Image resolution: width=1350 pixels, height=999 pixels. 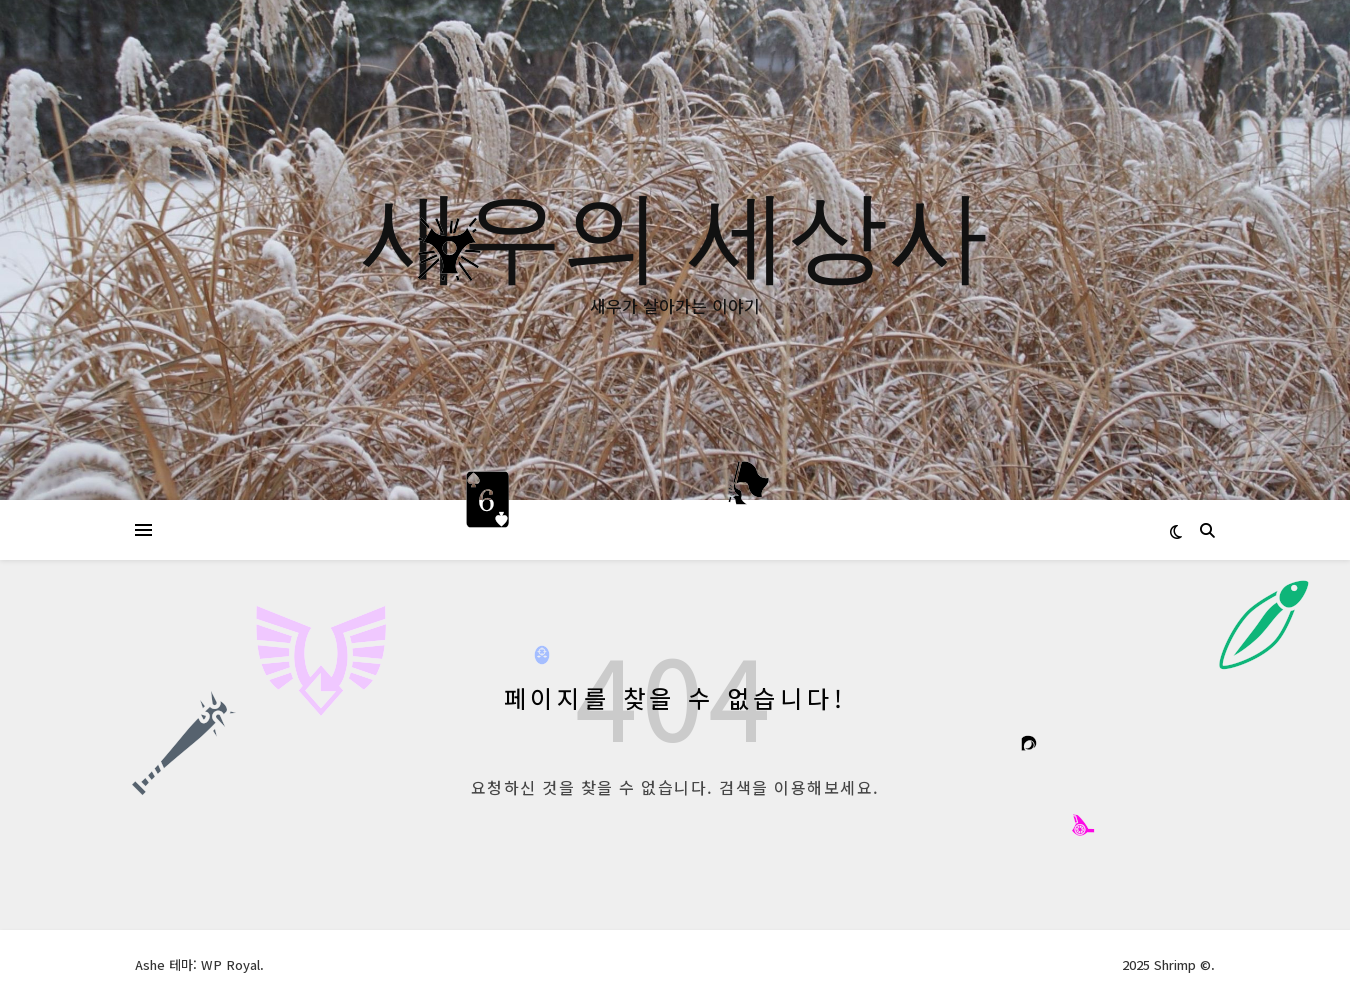 What do you see at coordinates (1264, 623) in the screenshot?
I see `indicates early stage or growth phase in a game` at bounding box center [1264, 623].